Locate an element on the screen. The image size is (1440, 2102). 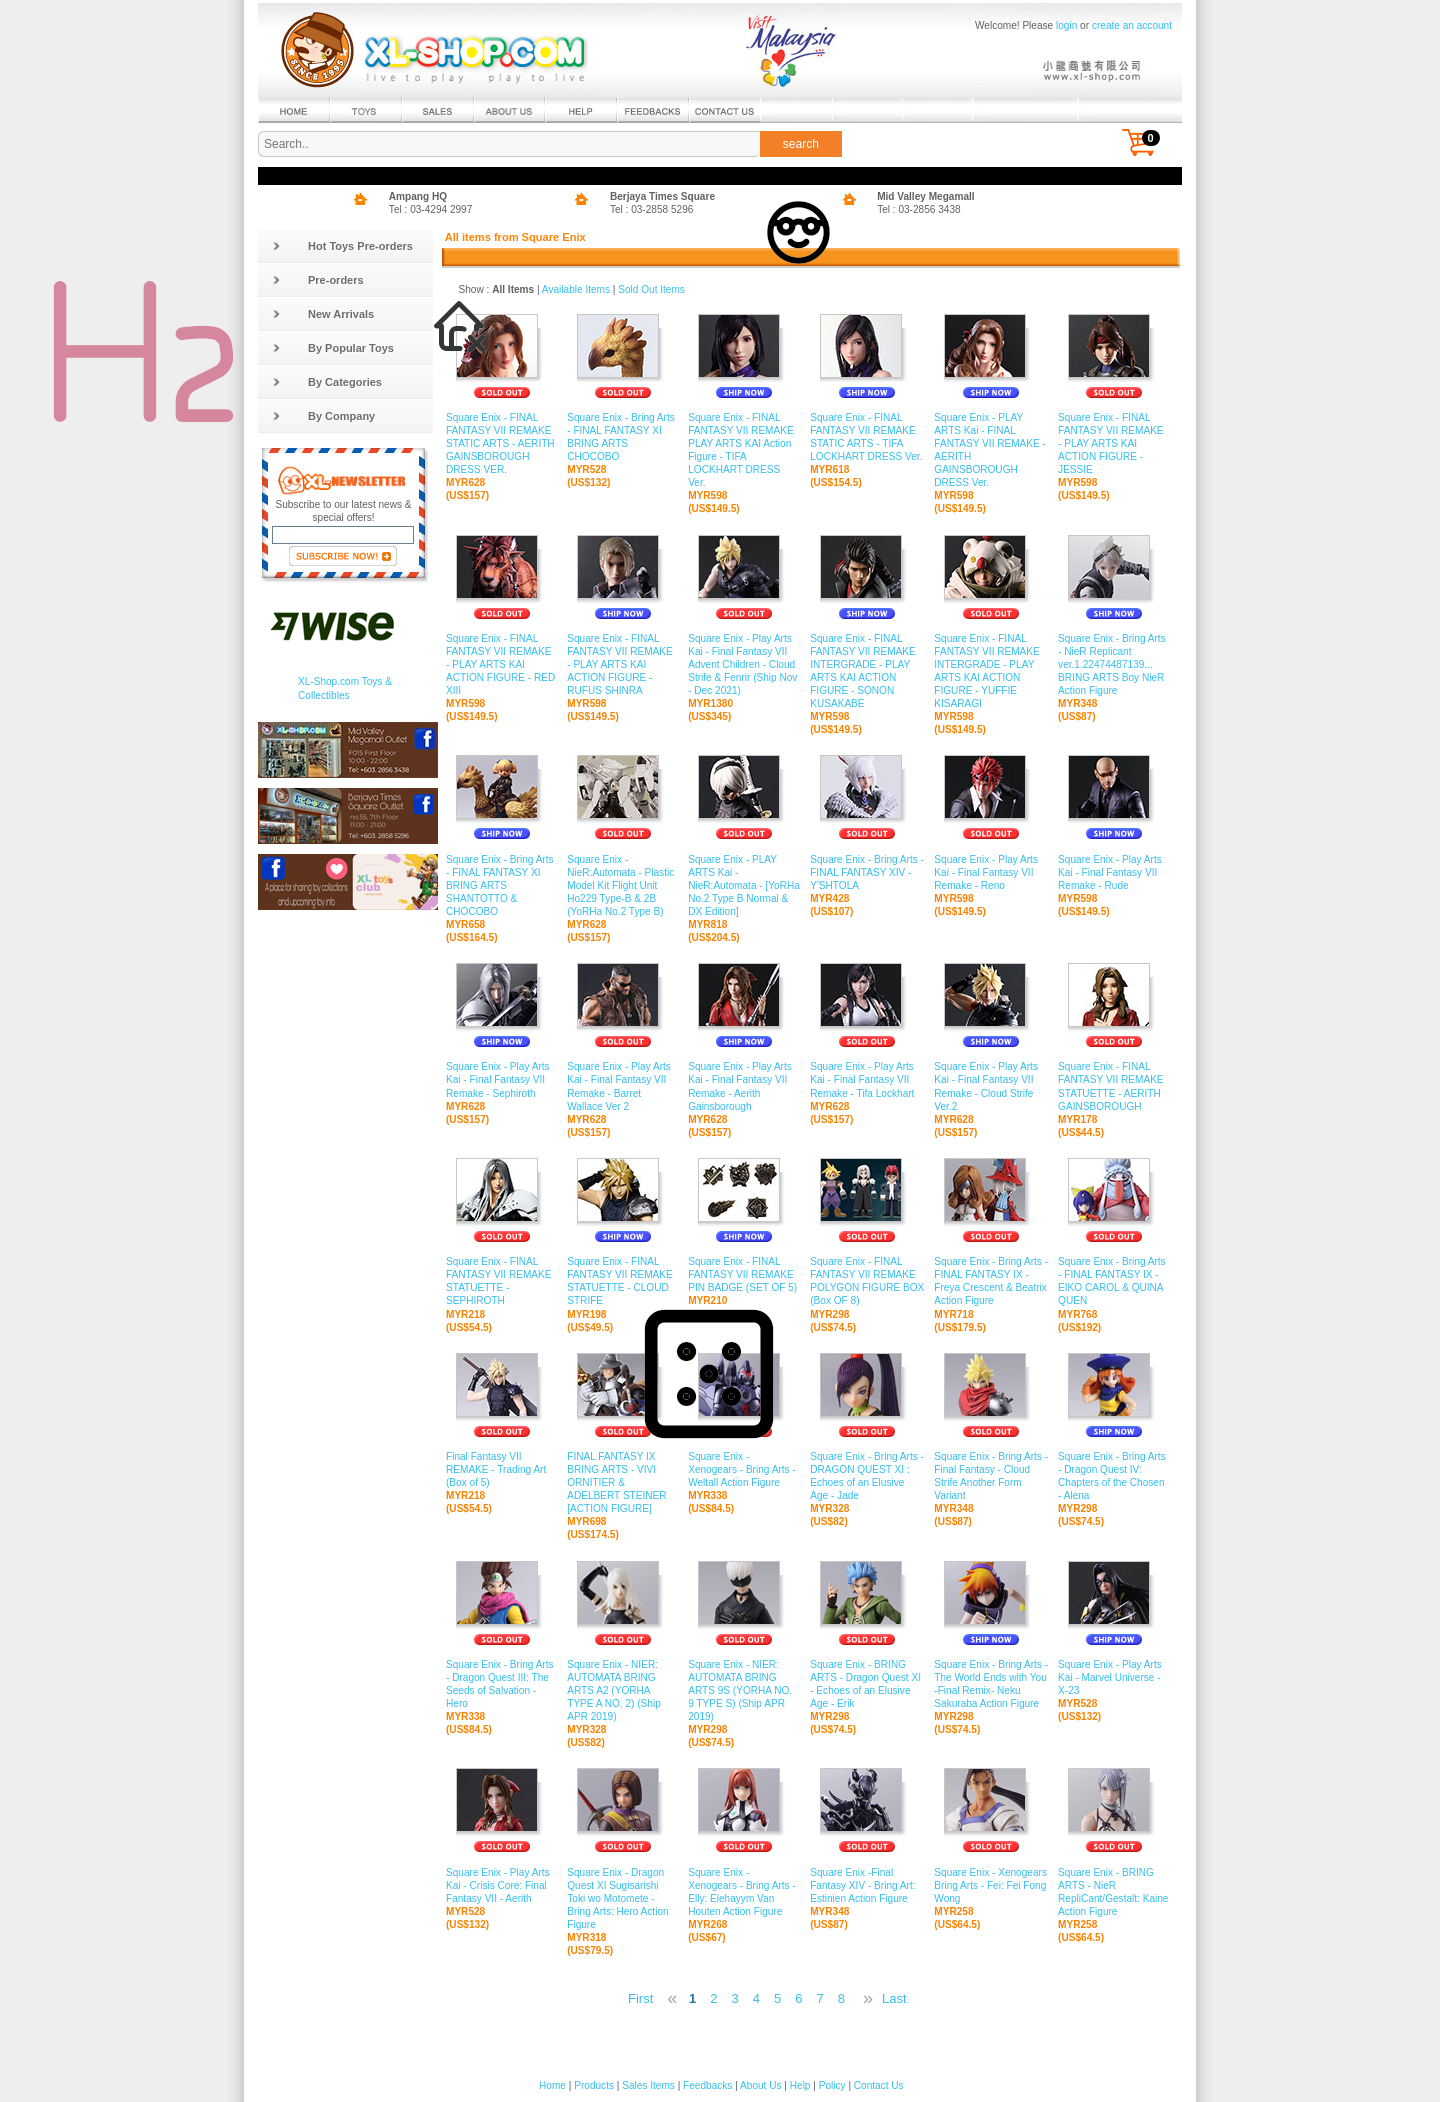
remove a saved home address is located at coordinates (459, 326).